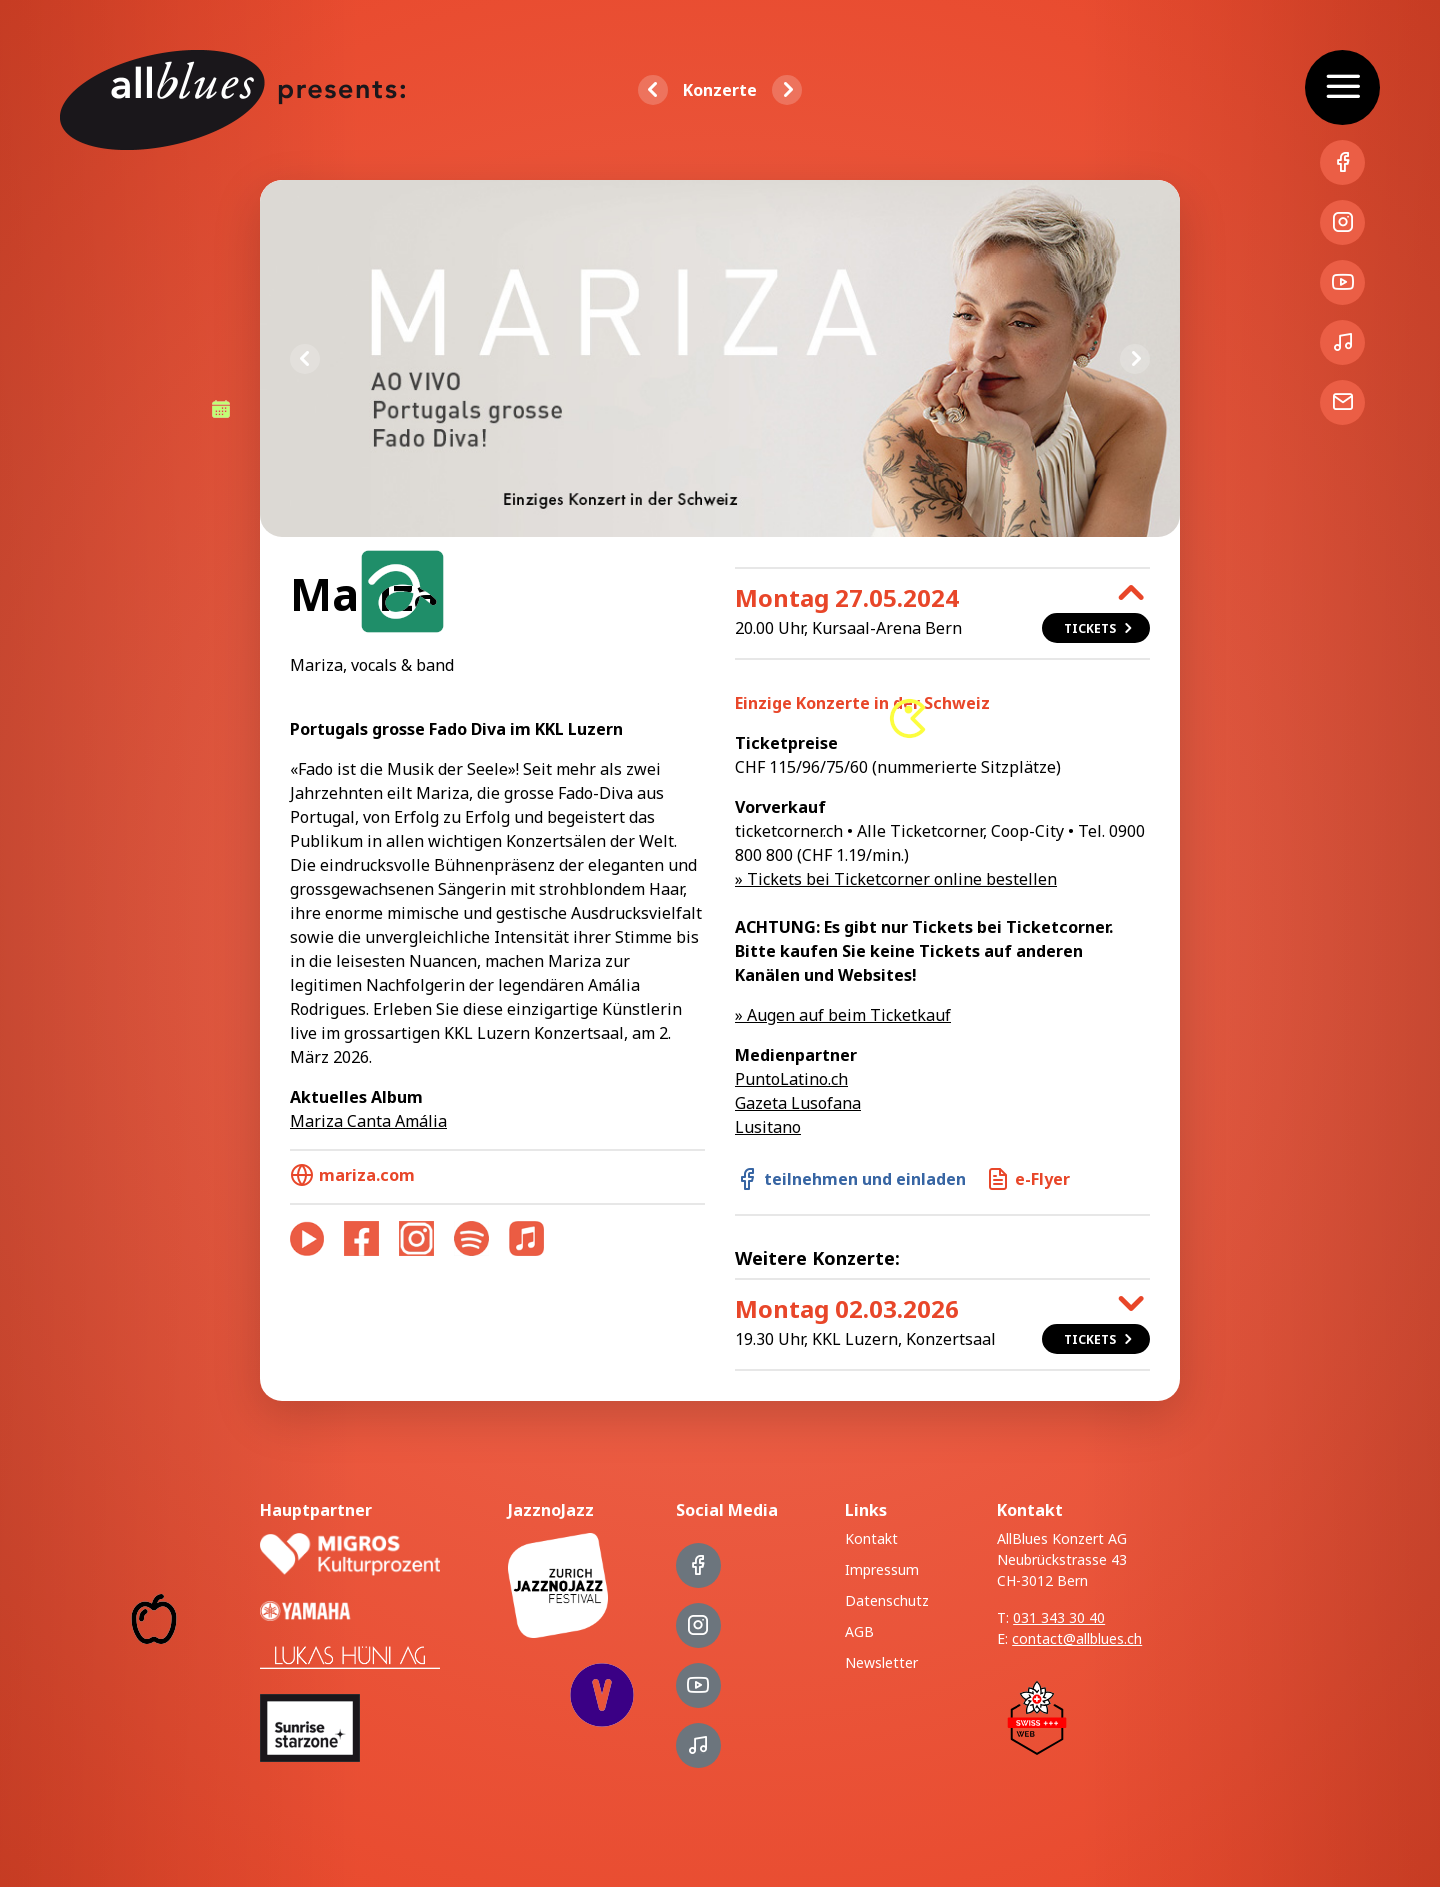 Image resolution: width=1440 pixels, height=1887 pixels. What do you see at coordinates (402, 591) in the screenshot?
I see `freehand drawing or sketch tool` at bounding box center [402, 591].